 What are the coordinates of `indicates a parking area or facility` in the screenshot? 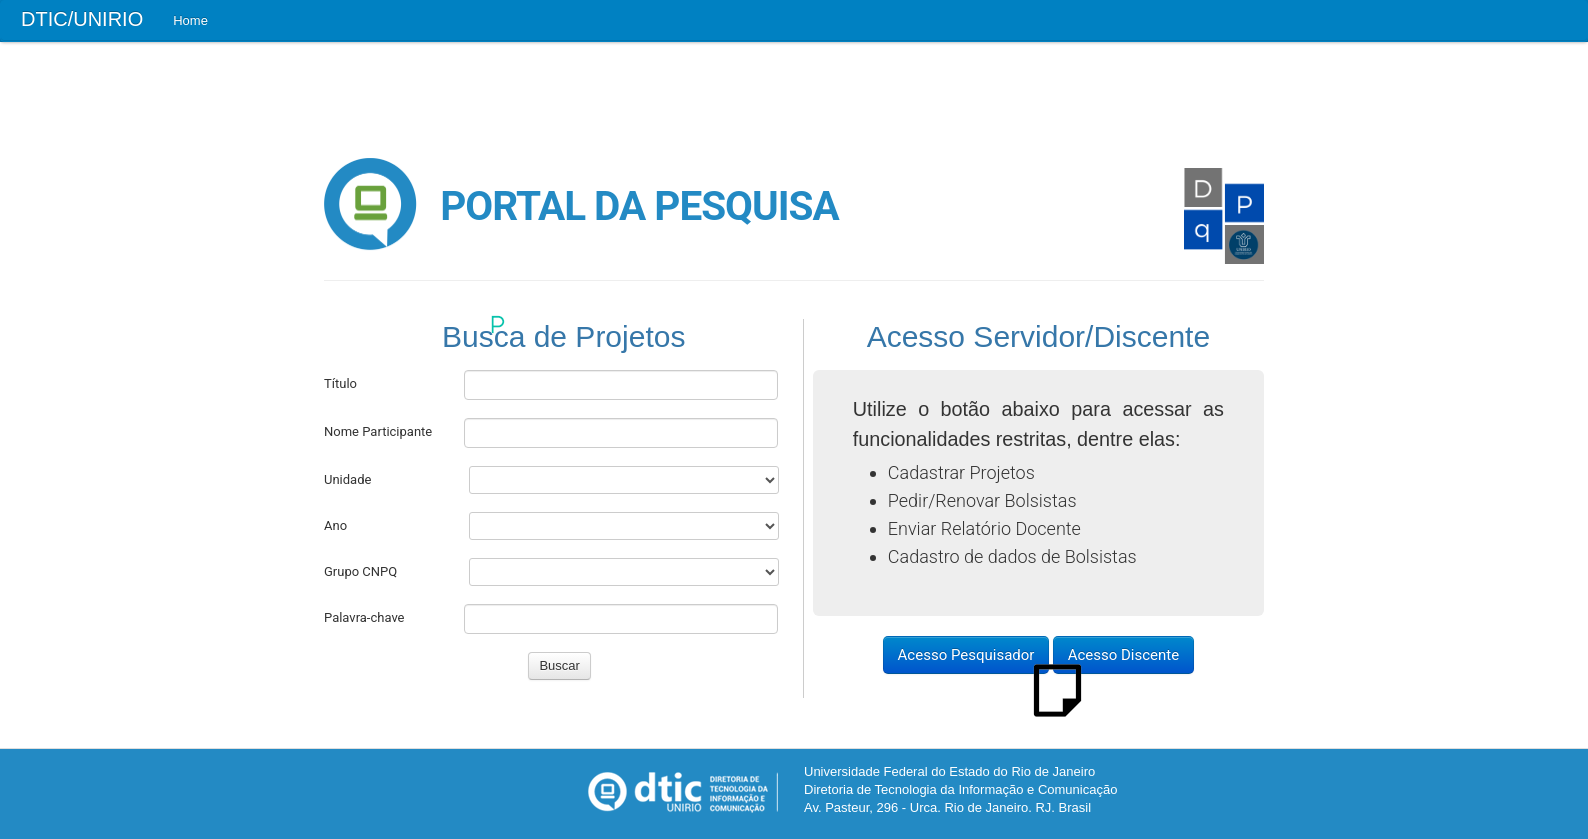 It's located at (497, 324).